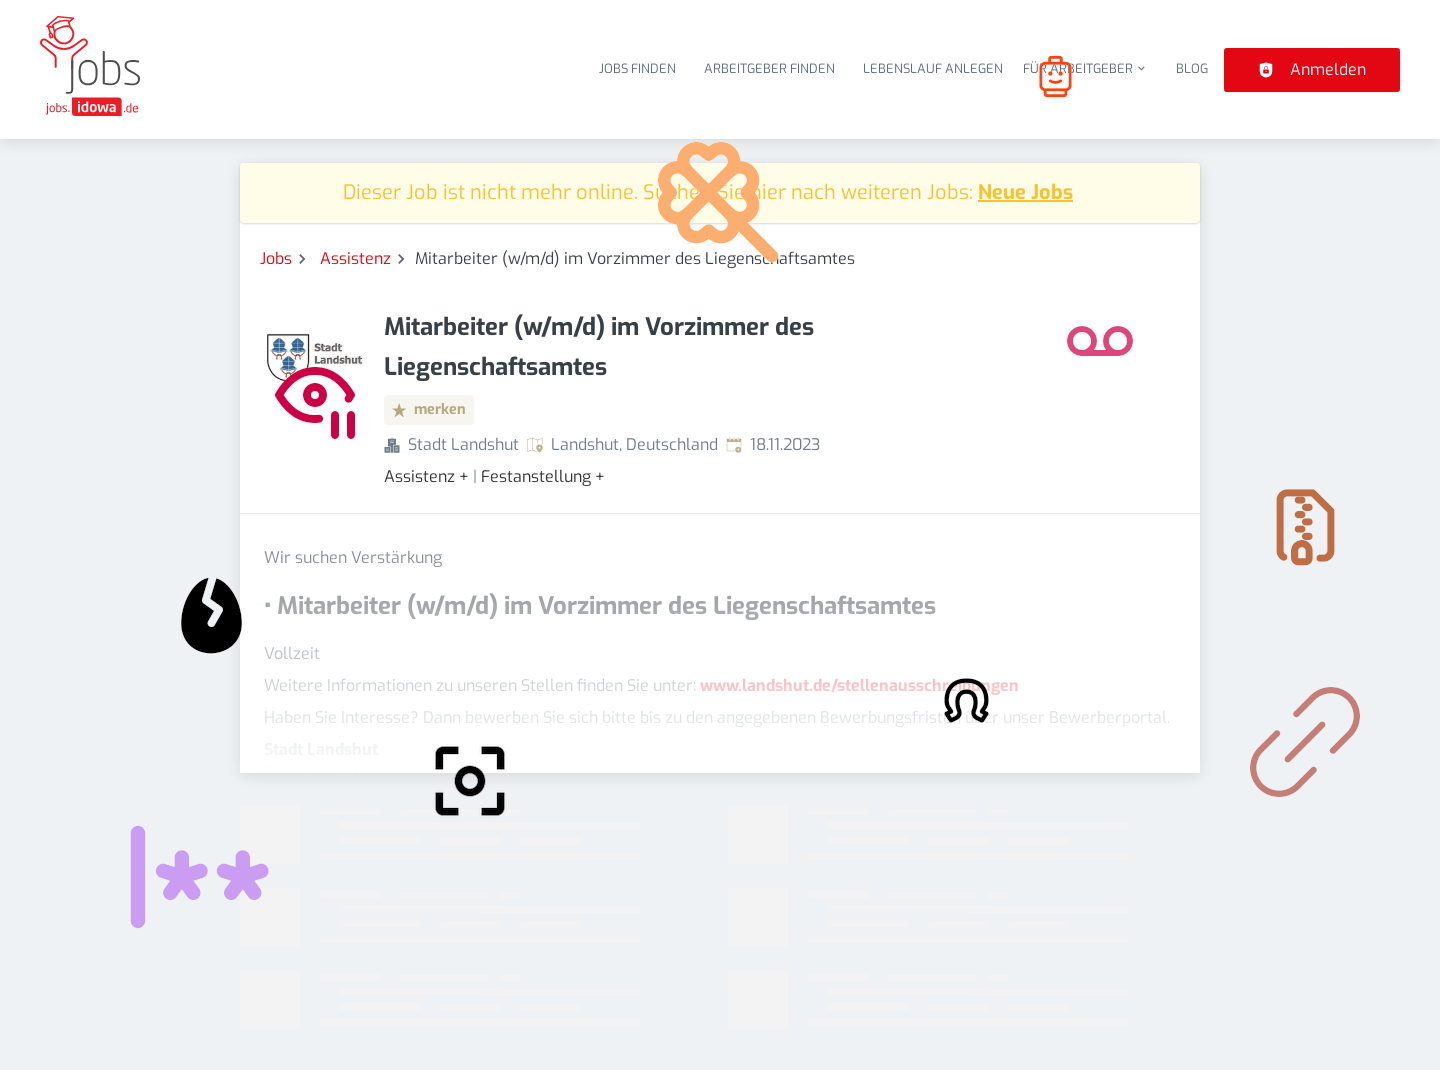 The width and height of the screenshot is (1440, 1070). What do you see at coordinates (211, 615) in the screenshot?
I see `indicates a broken or damaged item` at bounding box center [211, 615].